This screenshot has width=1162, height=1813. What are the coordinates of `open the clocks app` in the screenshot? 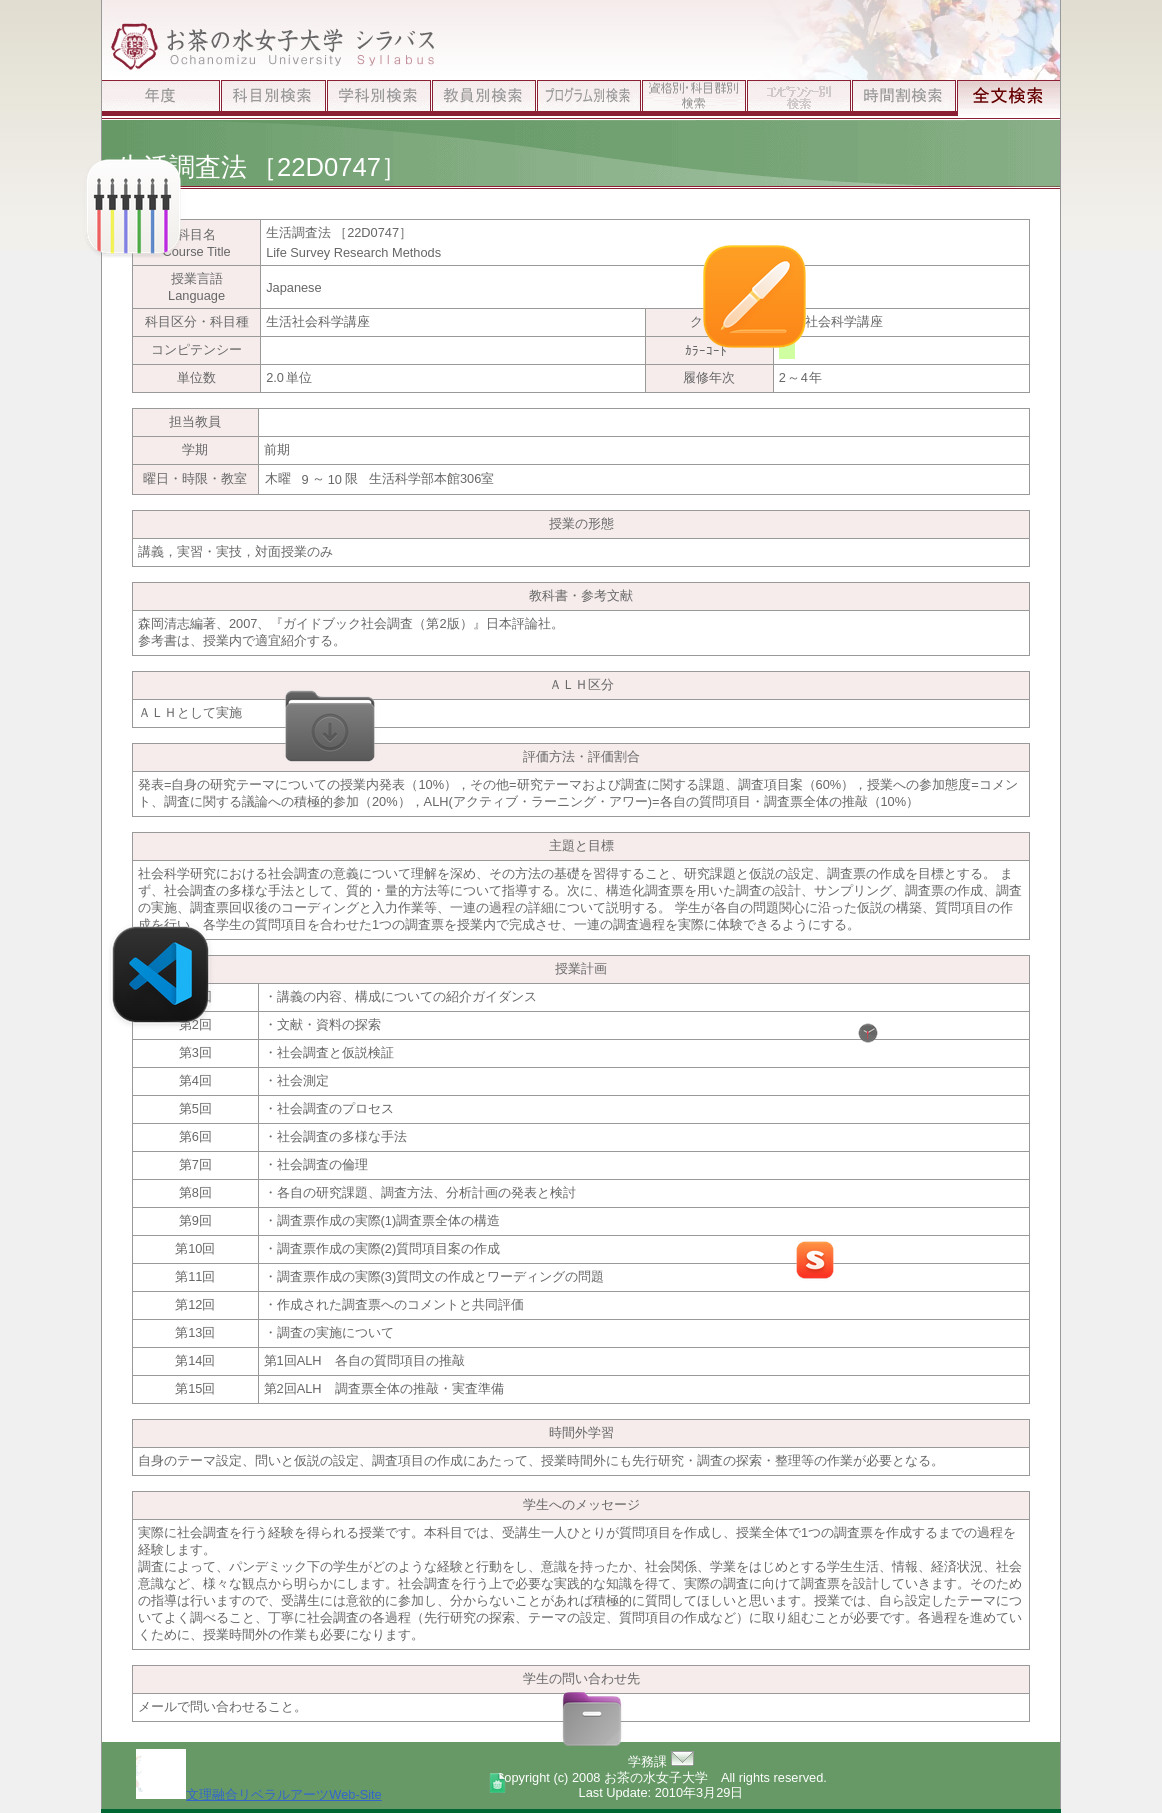 It's located at (868, 1033).